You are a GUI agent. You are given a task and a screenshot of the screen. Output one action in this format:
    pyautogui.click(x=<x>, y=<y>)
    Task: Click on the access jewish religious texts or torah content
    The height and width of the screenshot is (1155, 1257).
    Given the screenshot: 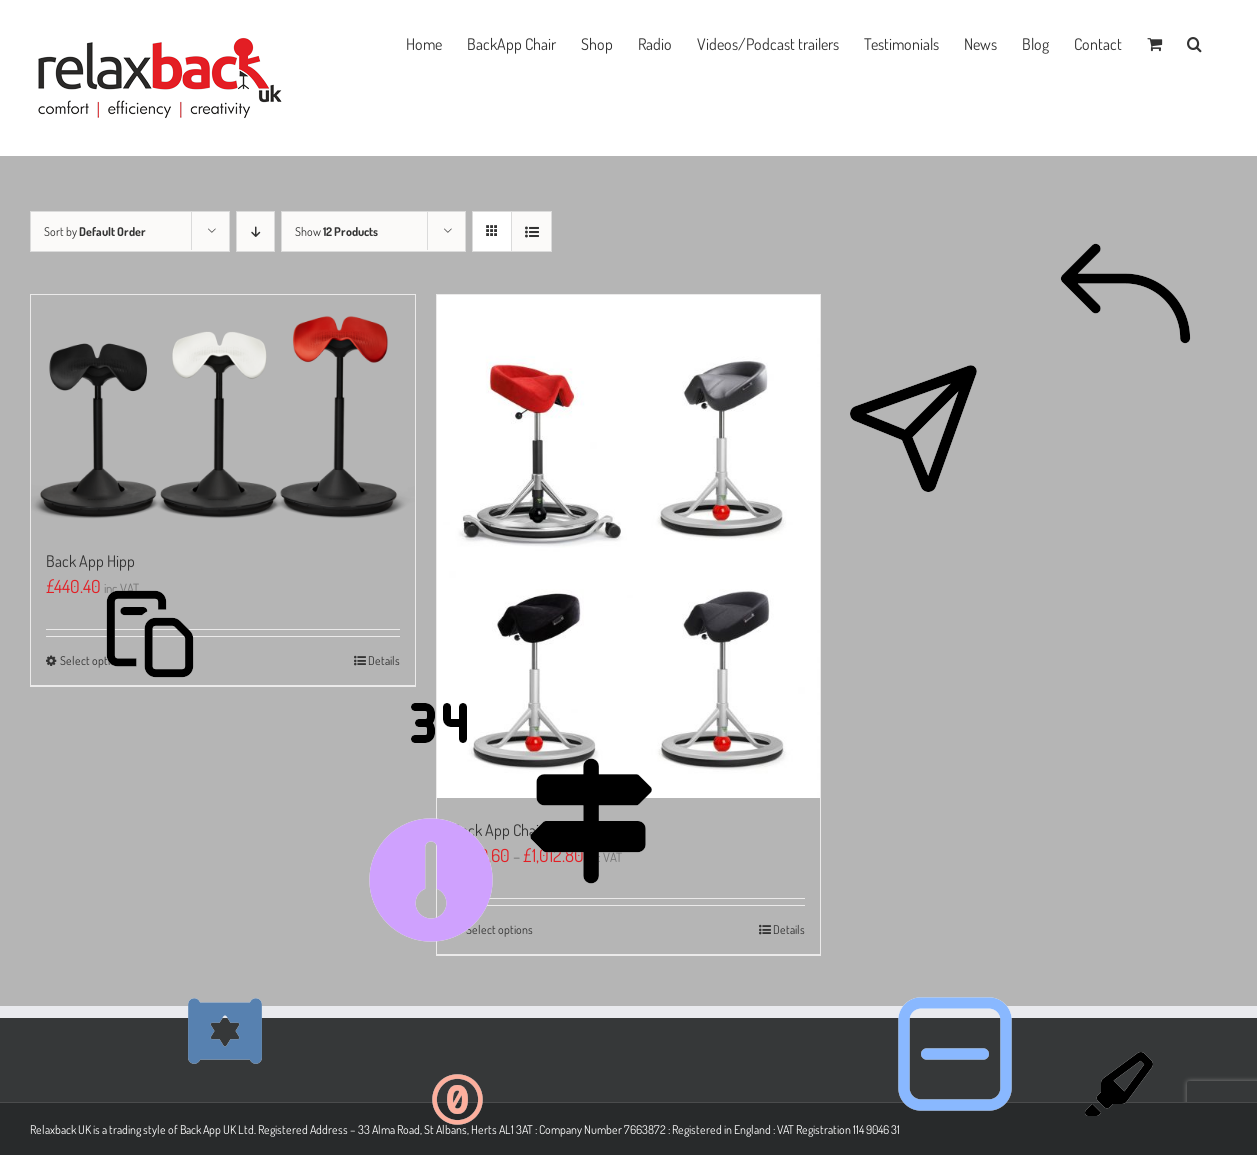 What is the action you would take?
    pyautogui.click(x=225, y=1031)
    